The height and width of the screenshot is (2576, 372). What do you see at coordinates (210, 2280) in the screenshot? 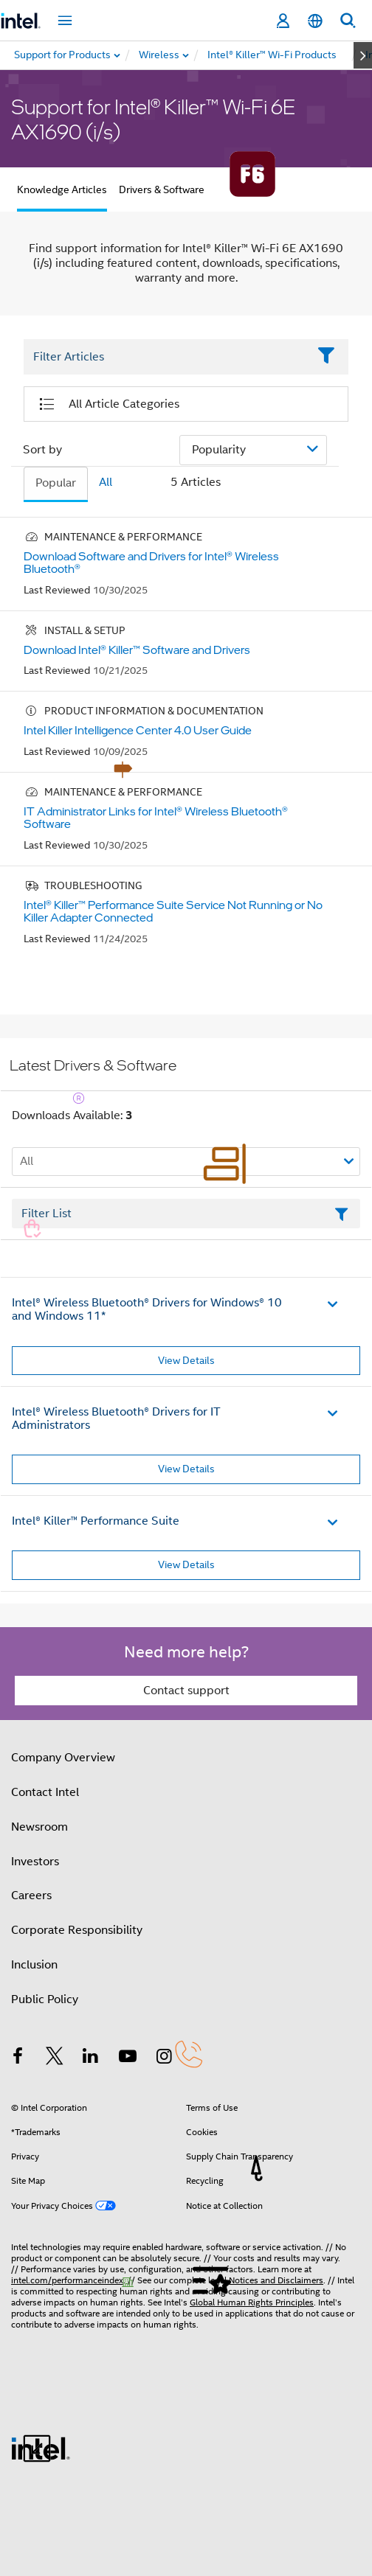
I see `view your favorites list` at bounding box center [210, 2280].